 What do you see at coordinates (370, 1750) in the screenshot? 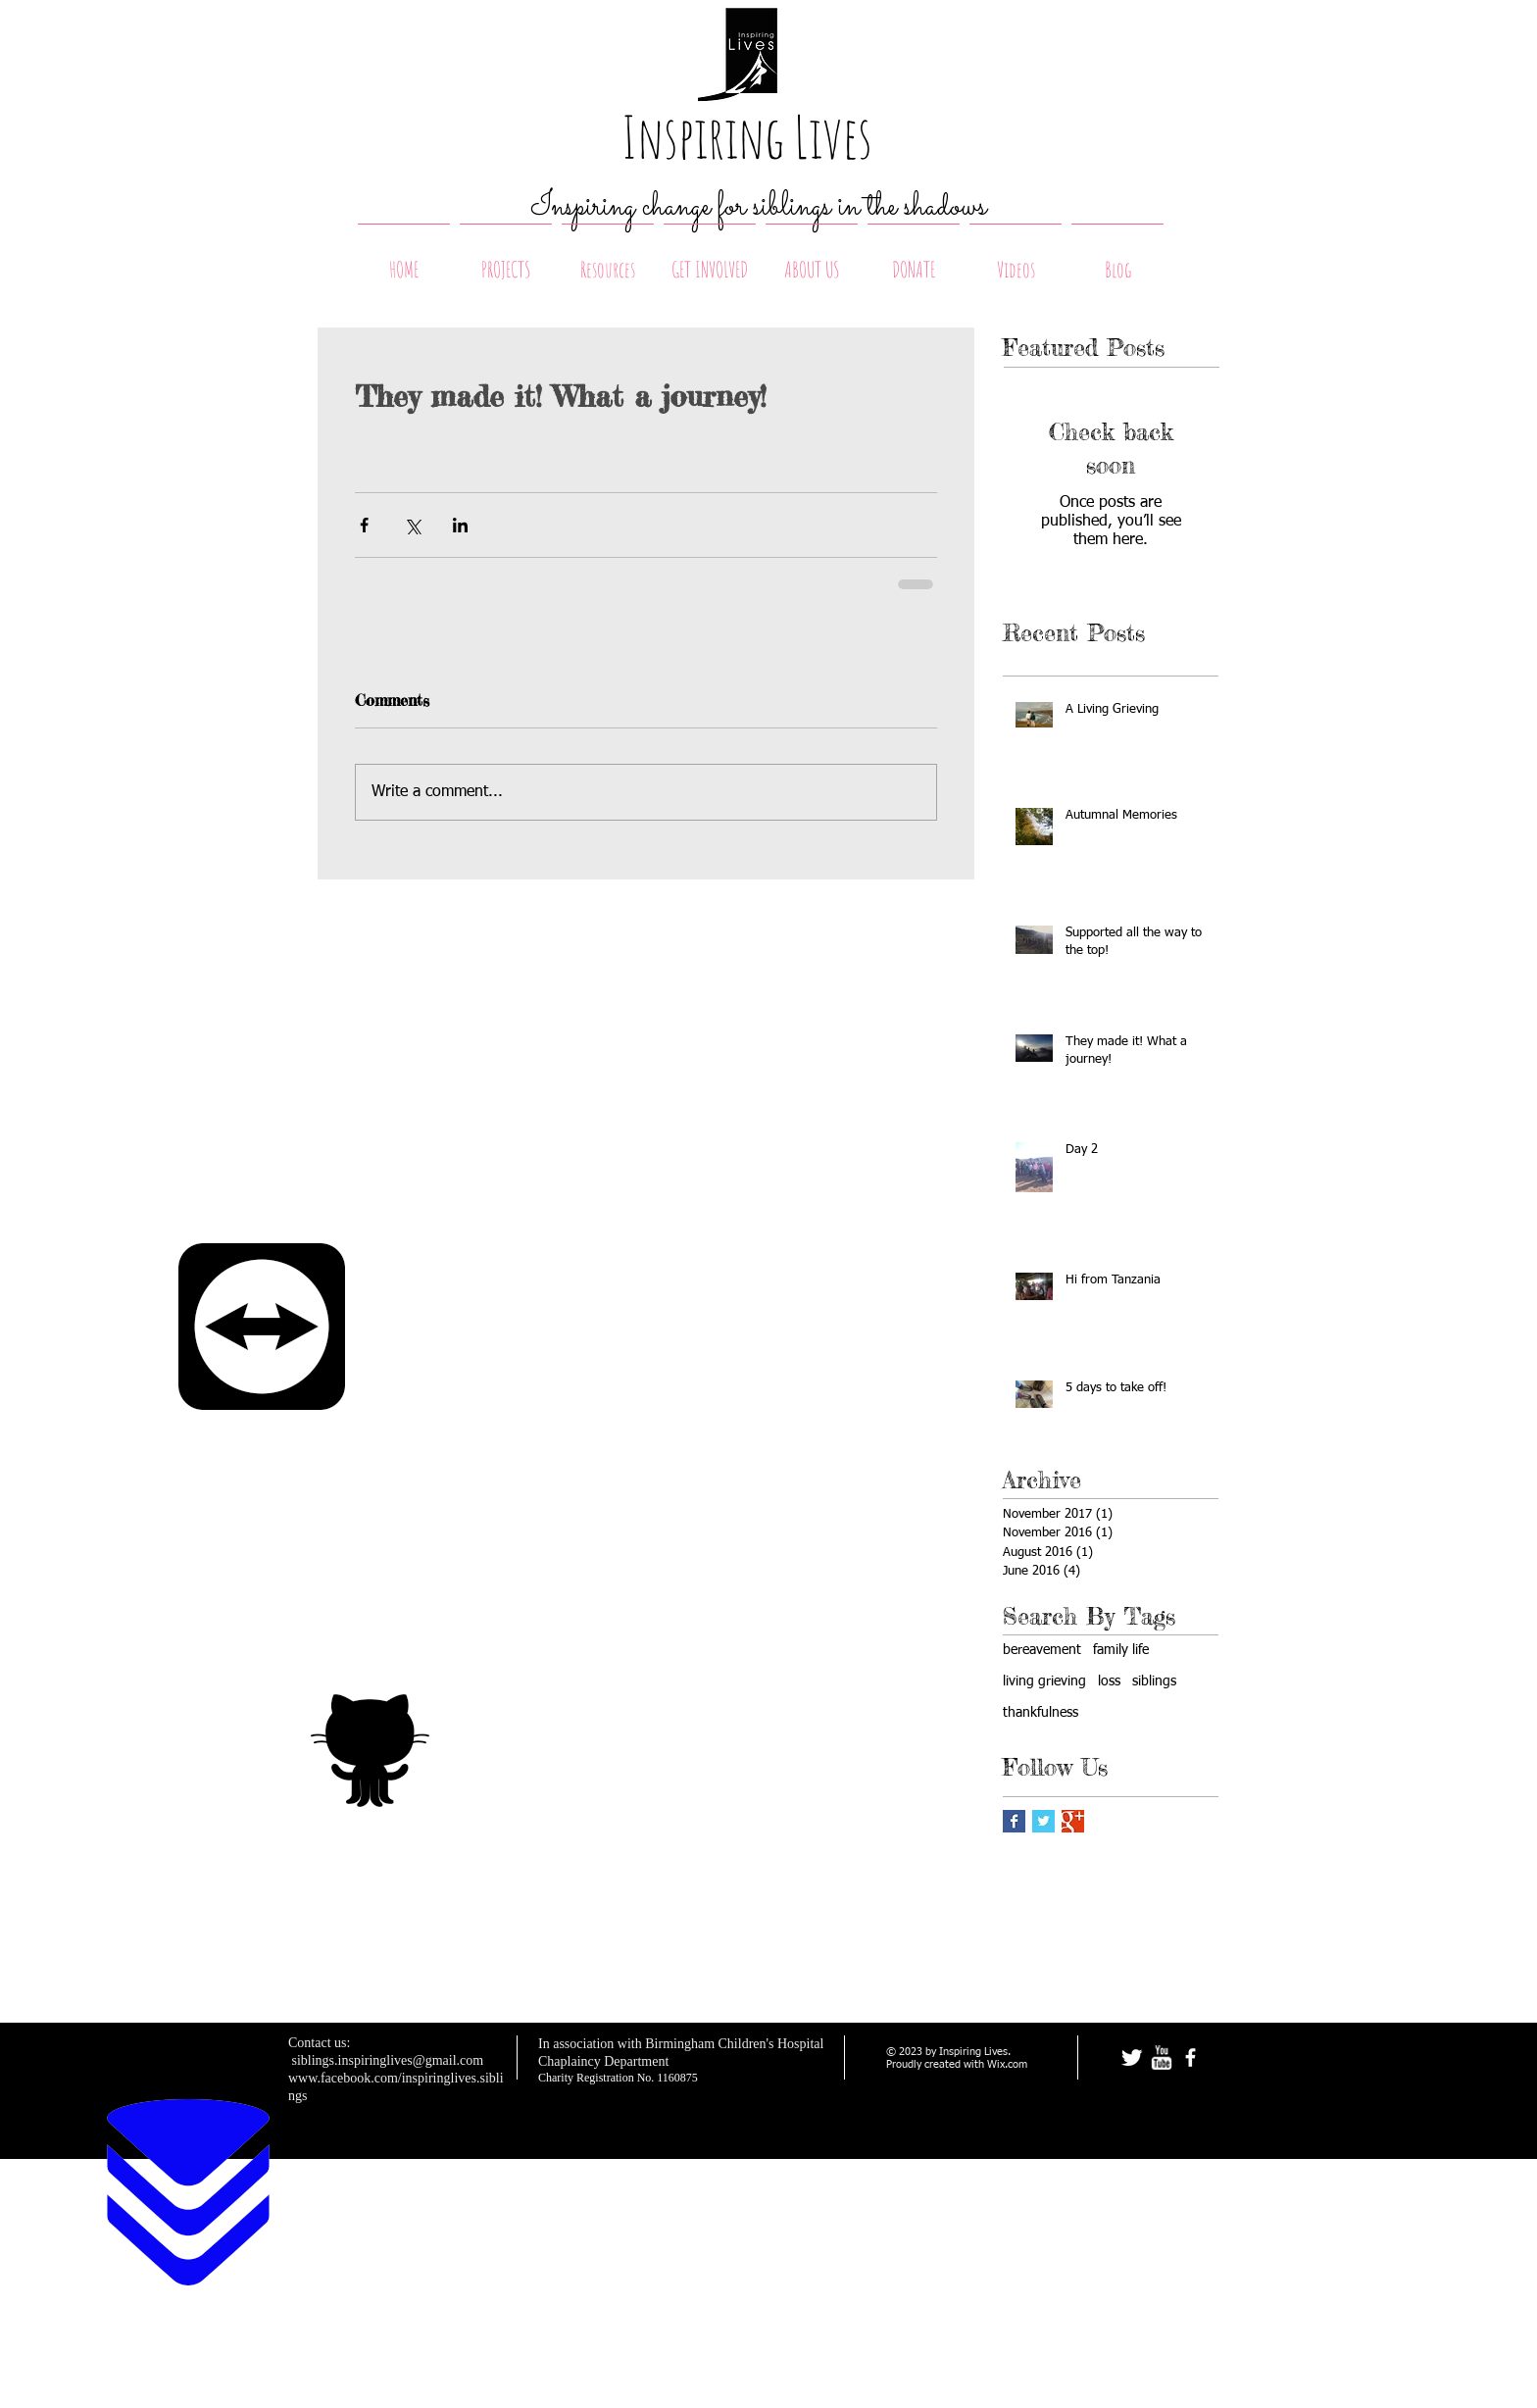
I see `open refined github browser extension` at bounding box center [370, 1750].